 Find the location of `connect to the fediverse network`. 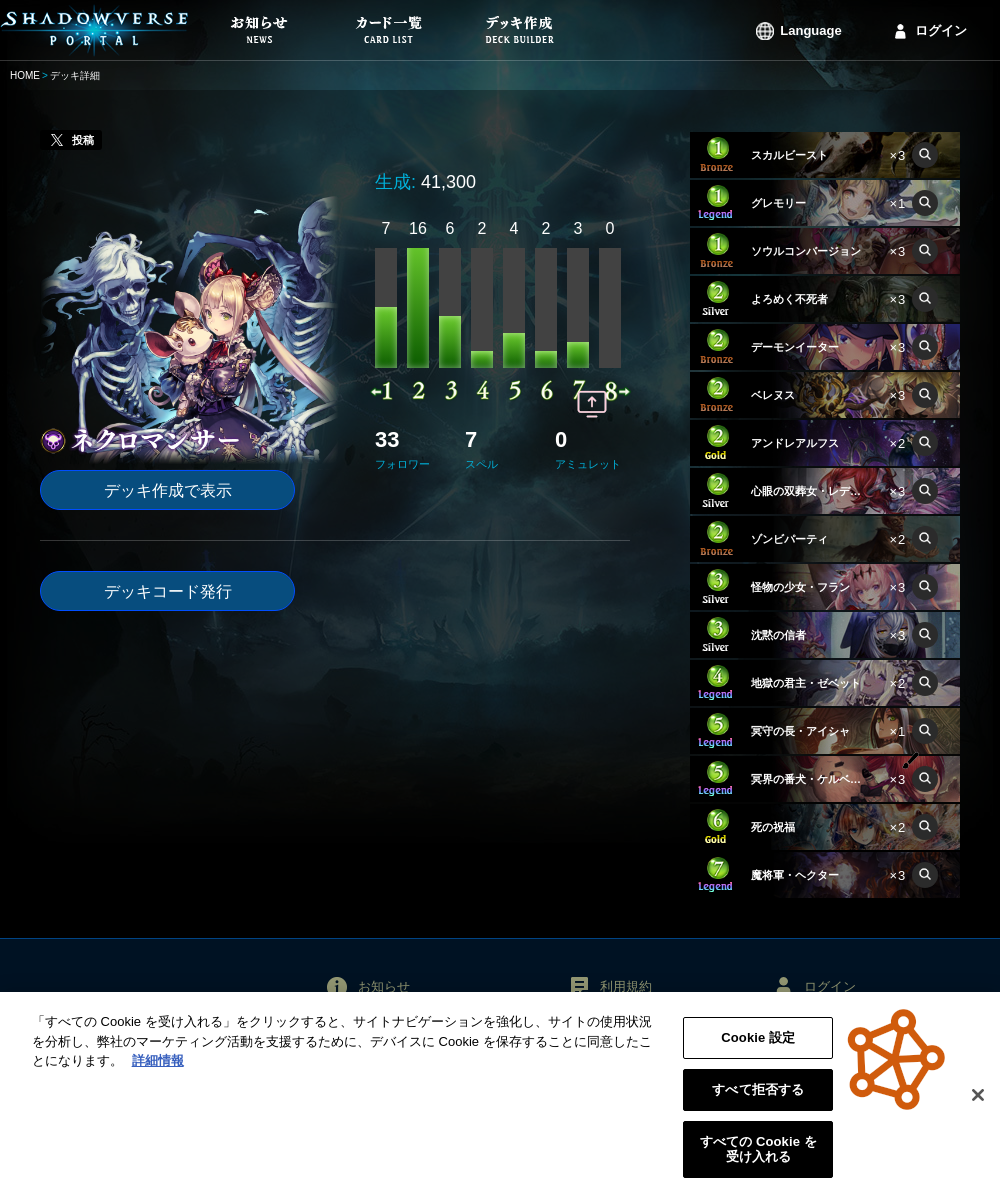

connect to the fediverse network is located at coordinates (894, 1059).